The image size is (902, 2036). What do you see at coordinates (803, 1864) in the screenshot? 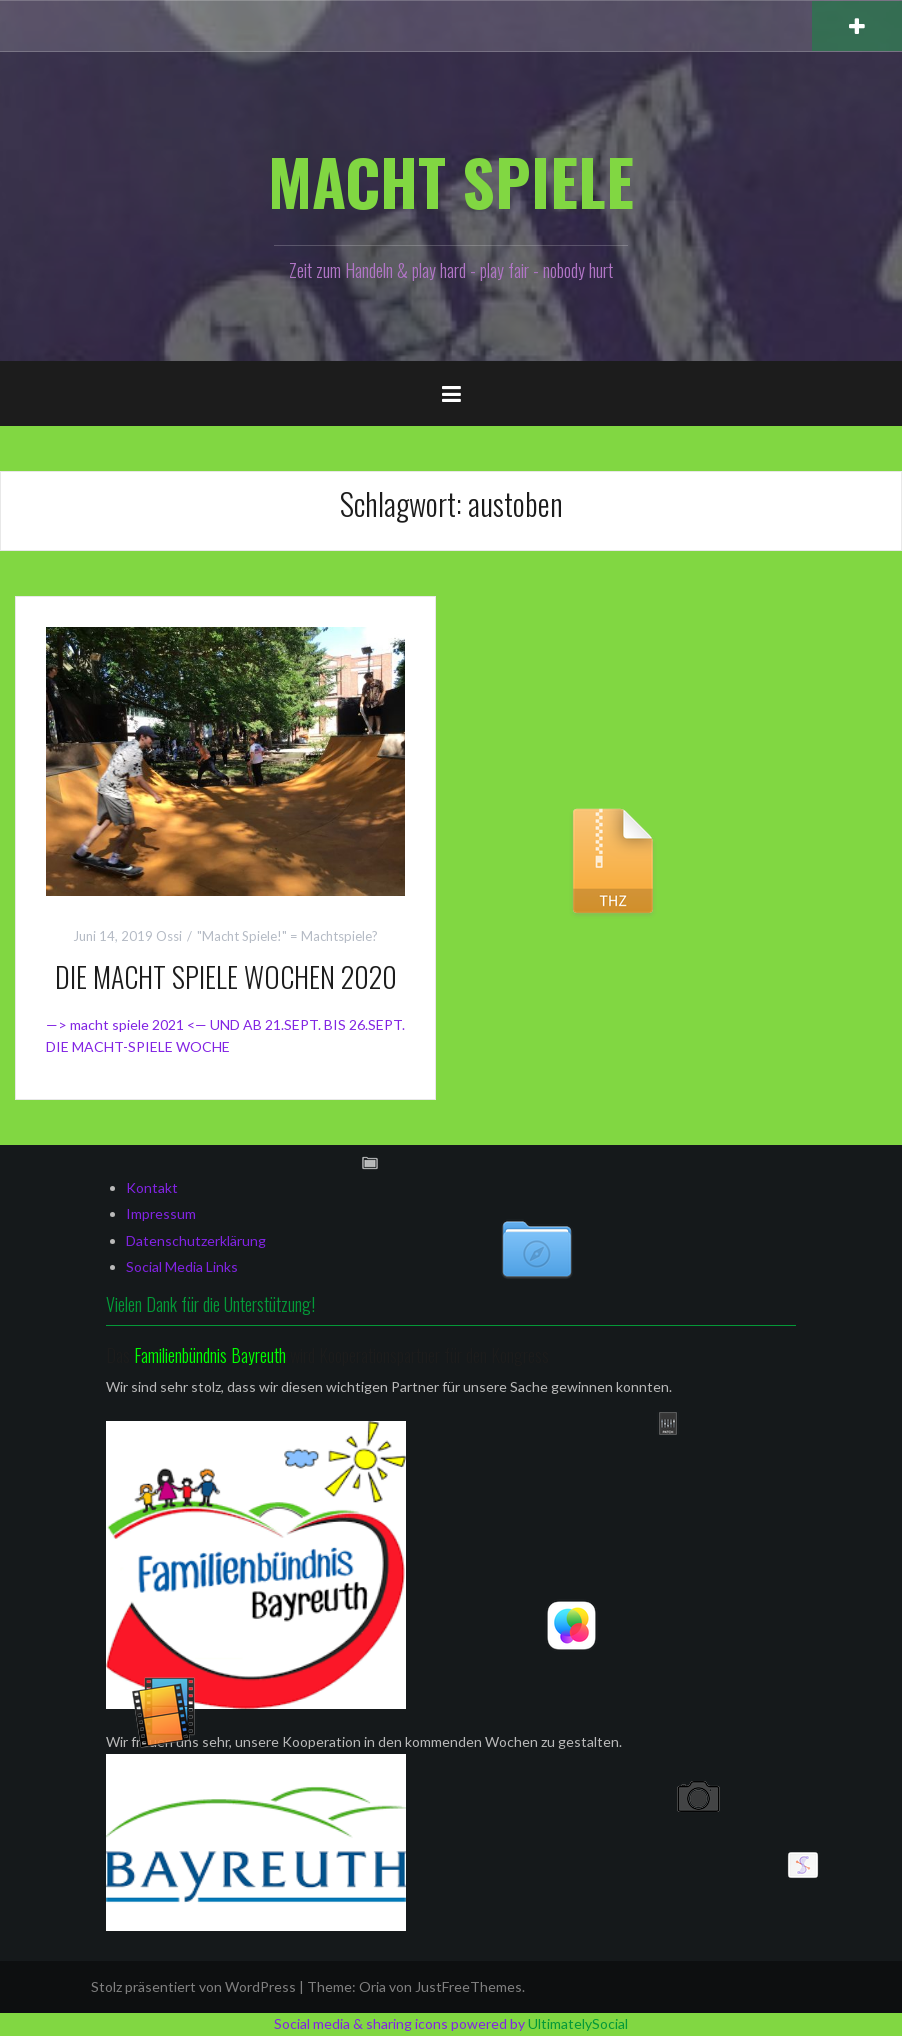
I see `an SVG vector image file` at bounding box center [803, 1864].